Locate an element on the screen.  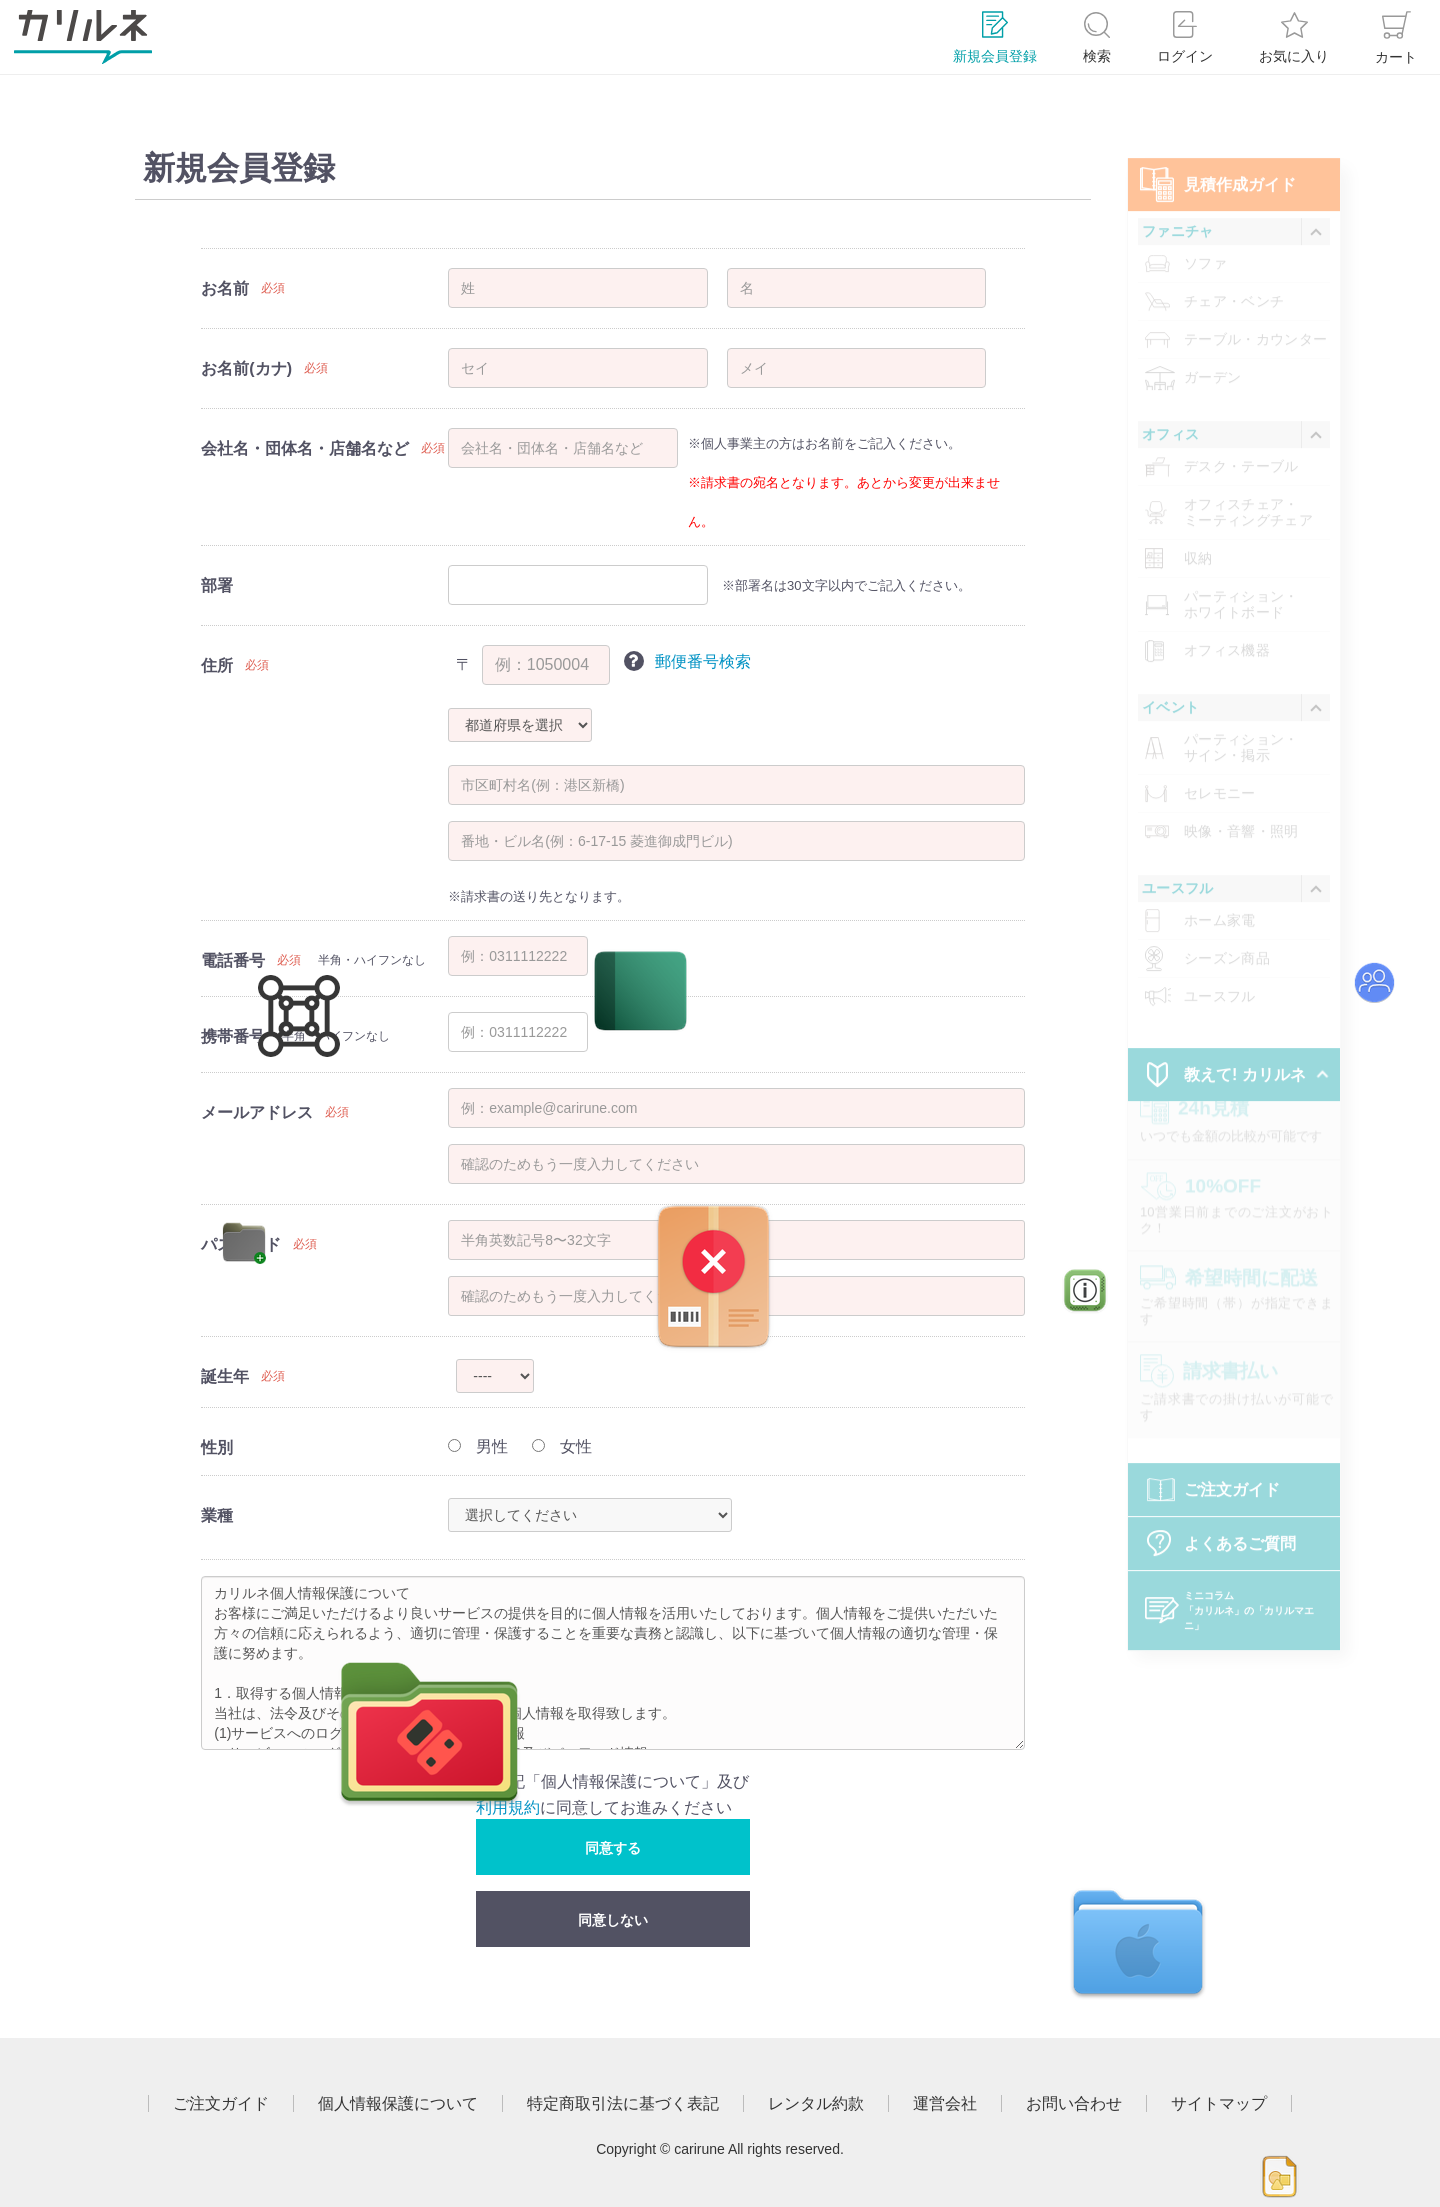
libreoffice draw template file is located at coordinates (1279, 2176).